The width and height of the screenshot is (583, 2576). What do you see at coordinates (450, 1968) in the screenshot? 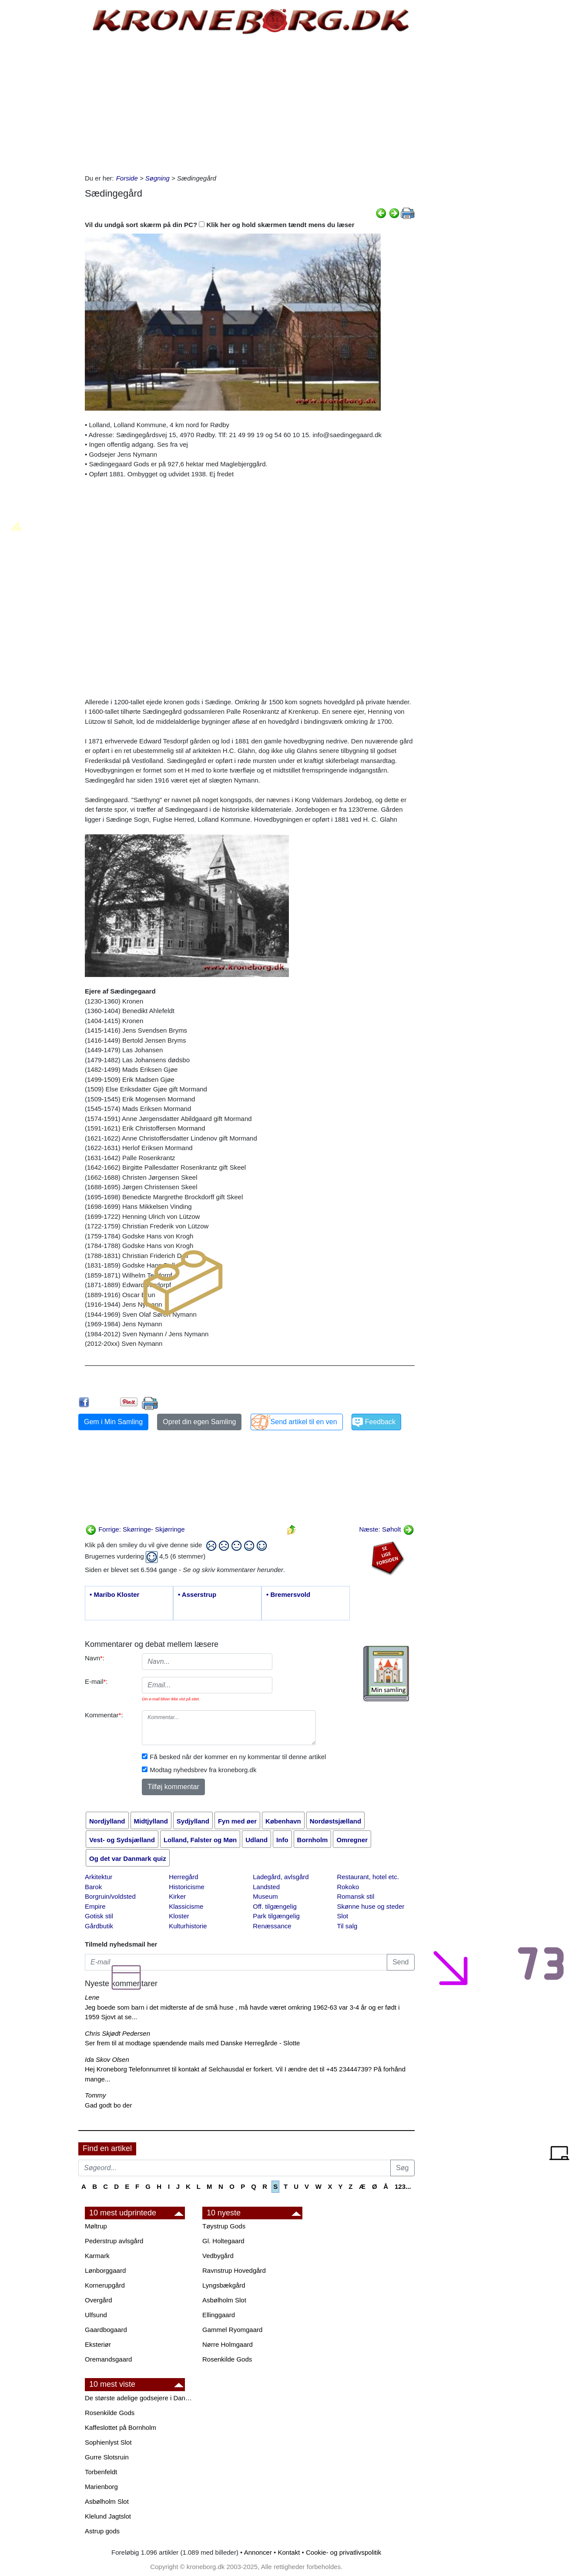
I see `navigate to the next item diagonally` at bounding box center [450, 1968].